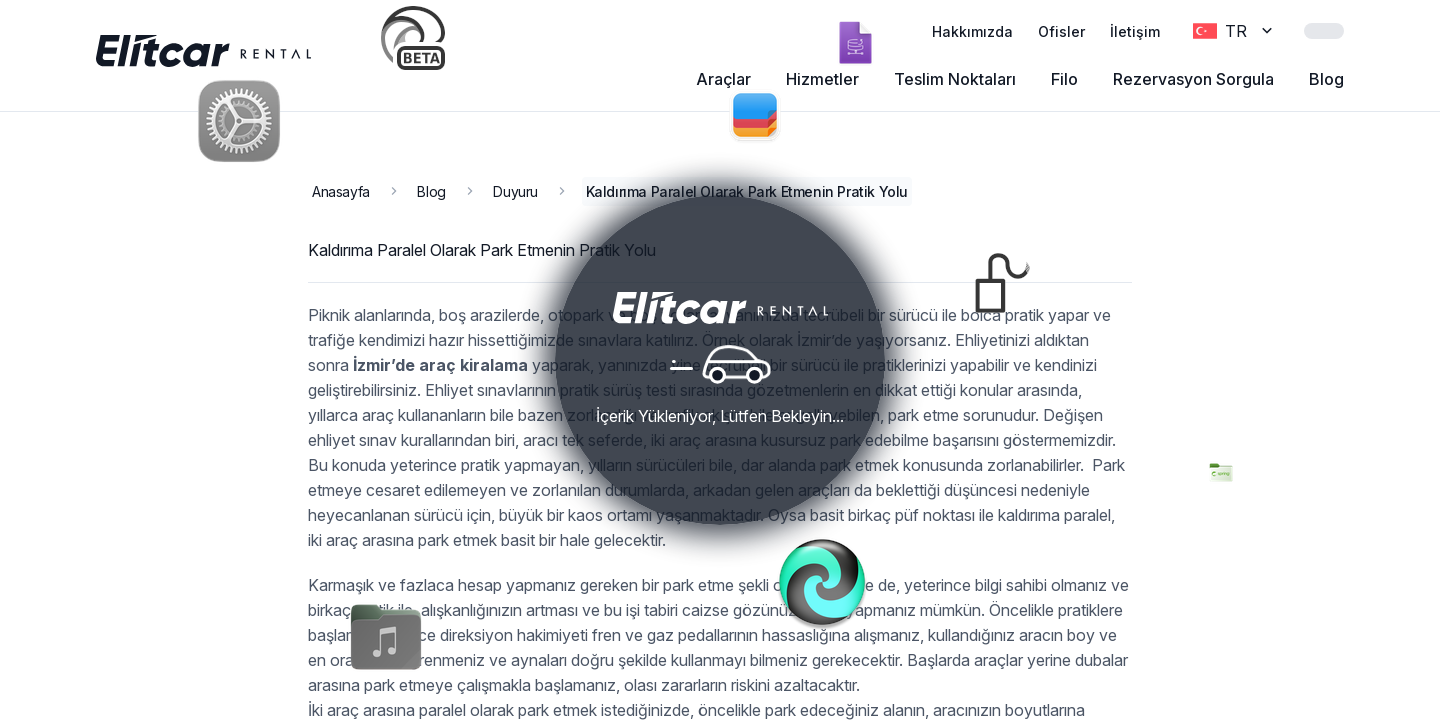  I want to click on kexi database project shortcut file, so click(855, 43).